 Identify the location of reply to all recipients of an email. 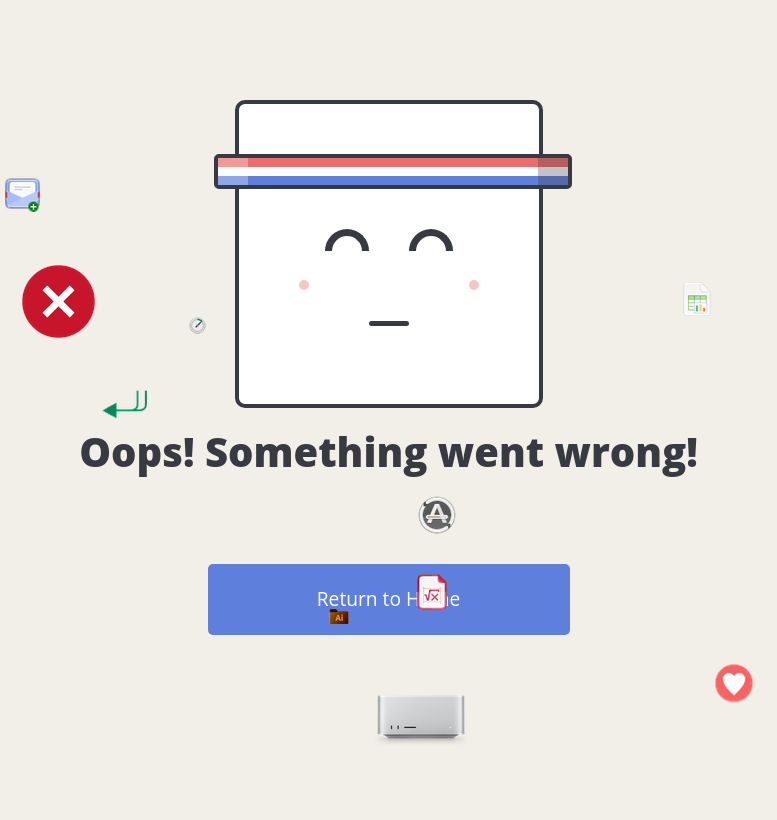
(124, 401).